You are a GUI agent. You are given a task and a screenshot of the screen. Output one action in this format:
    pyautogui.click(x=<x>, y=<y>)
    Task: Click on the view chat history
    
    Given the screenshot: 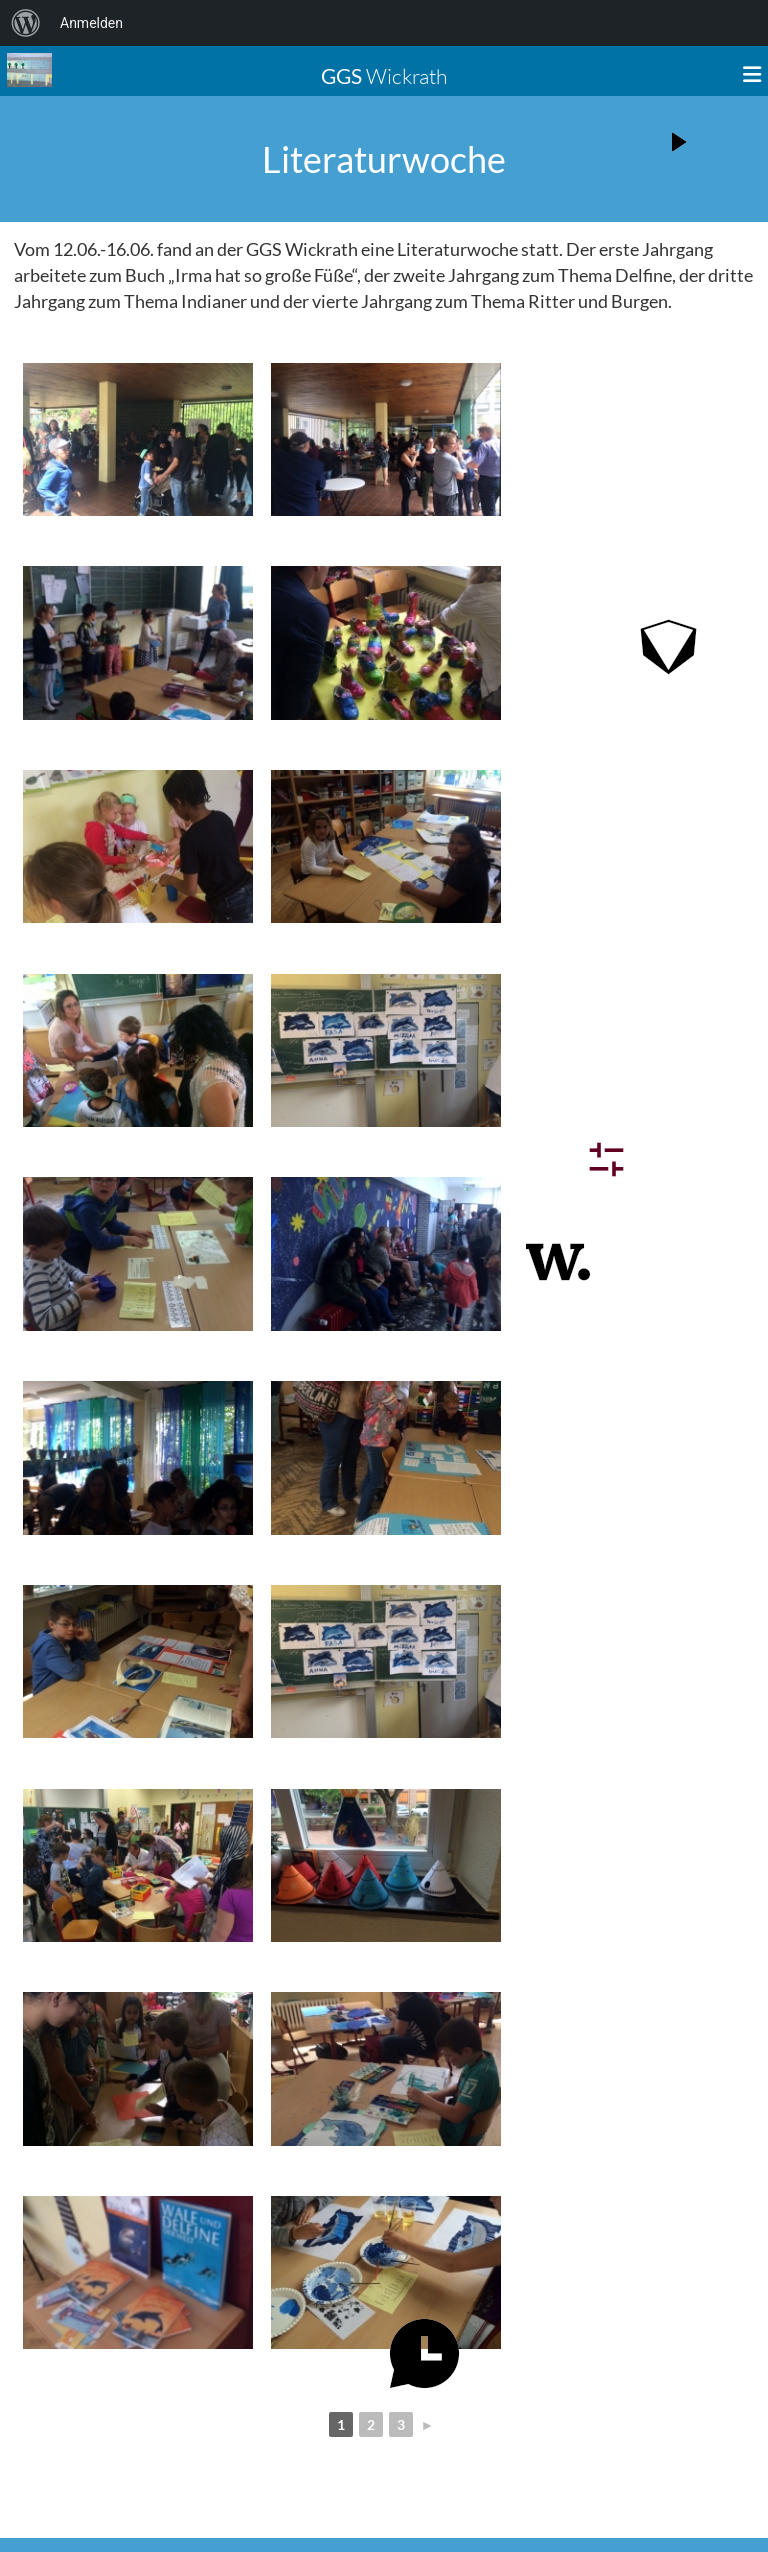 What is the action you would take?
    pyautogui.click(x=424, y=2353)
    